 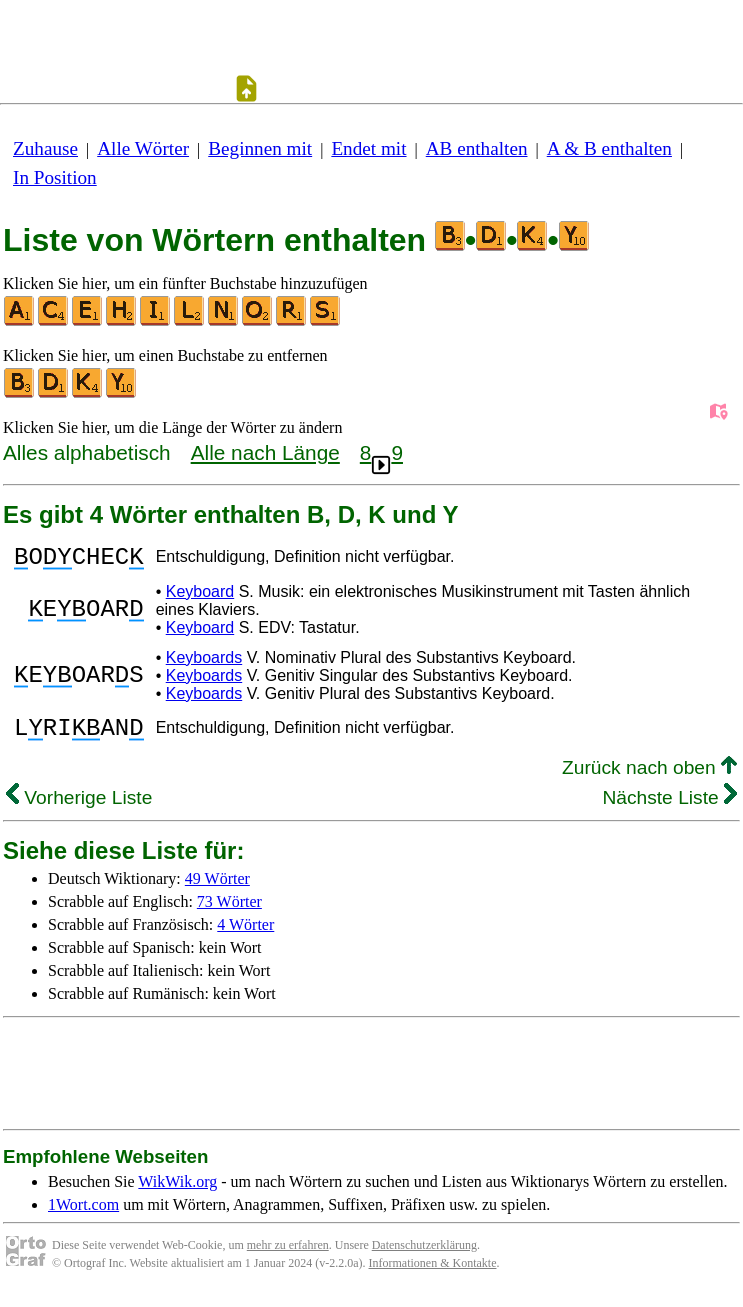 I want to click on play media or start video, so click(x=381, y=465).